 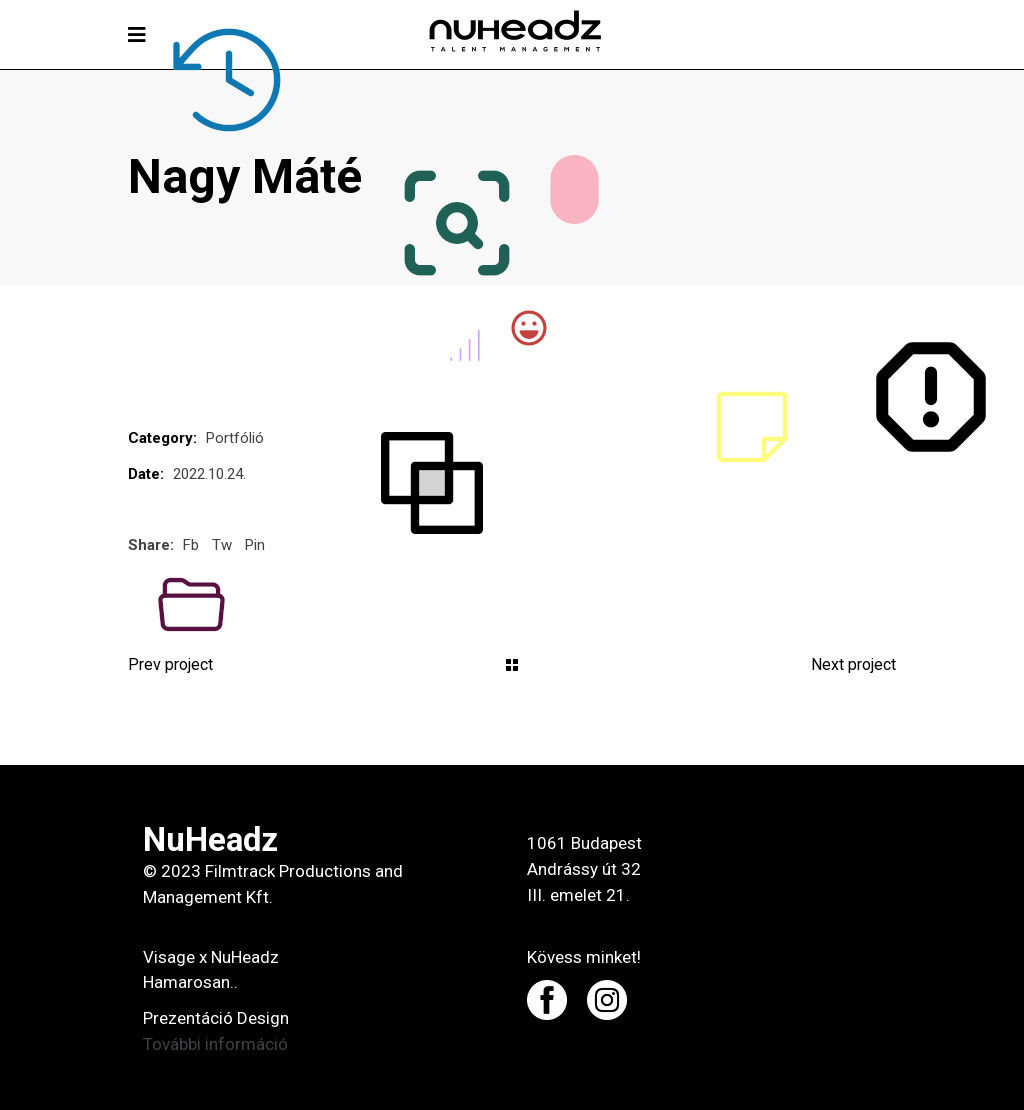 What do you see at coordinates (931, 397) in the screenshot?
I see `indicates a warning or critical alert` at bounding box center [931, 397].